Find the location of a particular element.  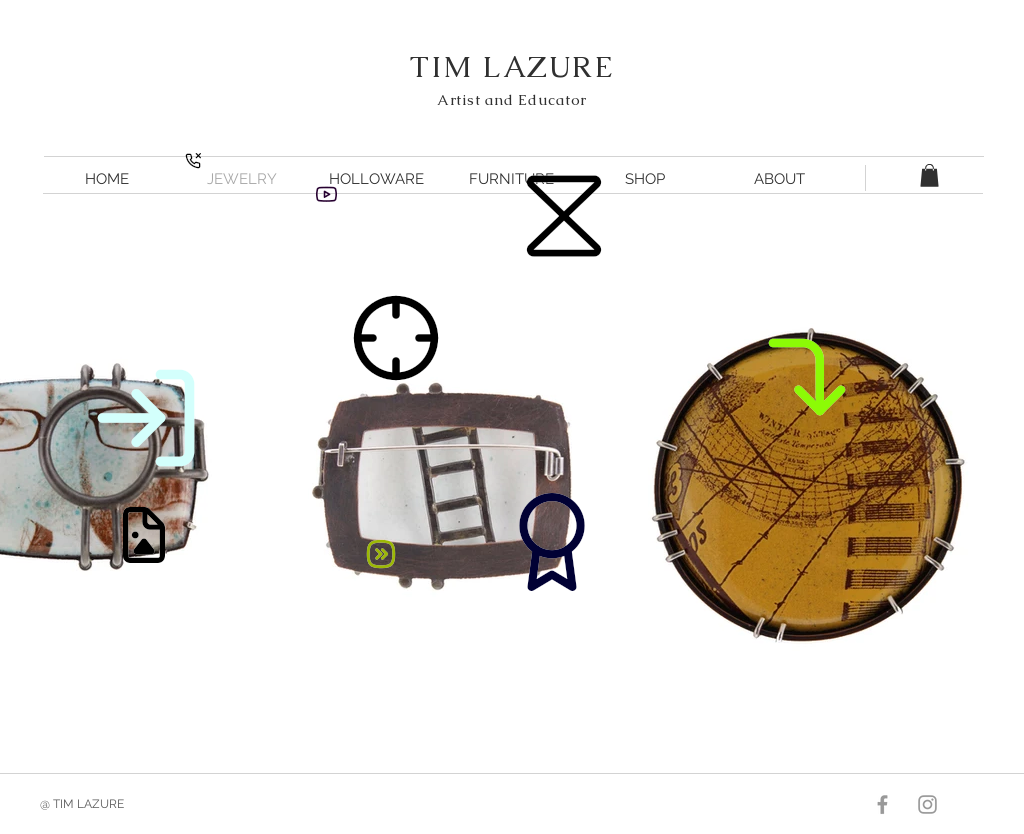

move item to the right and down is located at coordinates (807, 377).